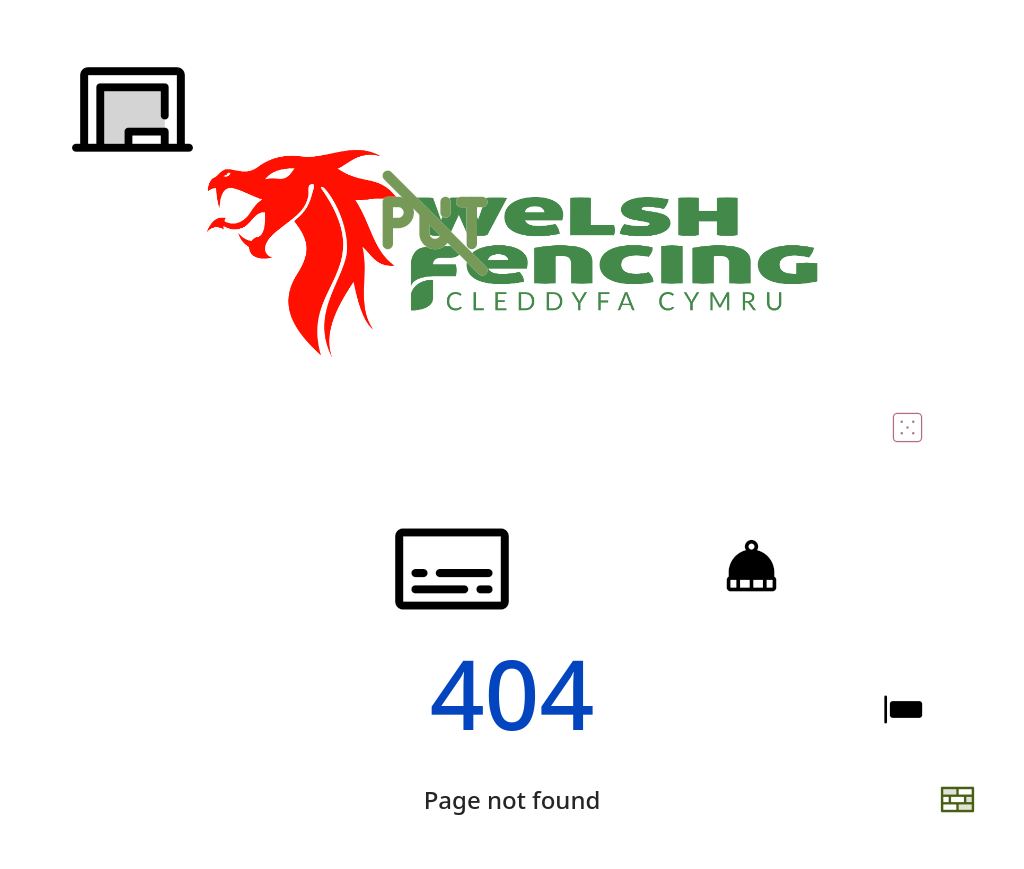 This screenshot has width=1024, height=869. I want to click on enable subtitles or closed captions, so click(452, 569).